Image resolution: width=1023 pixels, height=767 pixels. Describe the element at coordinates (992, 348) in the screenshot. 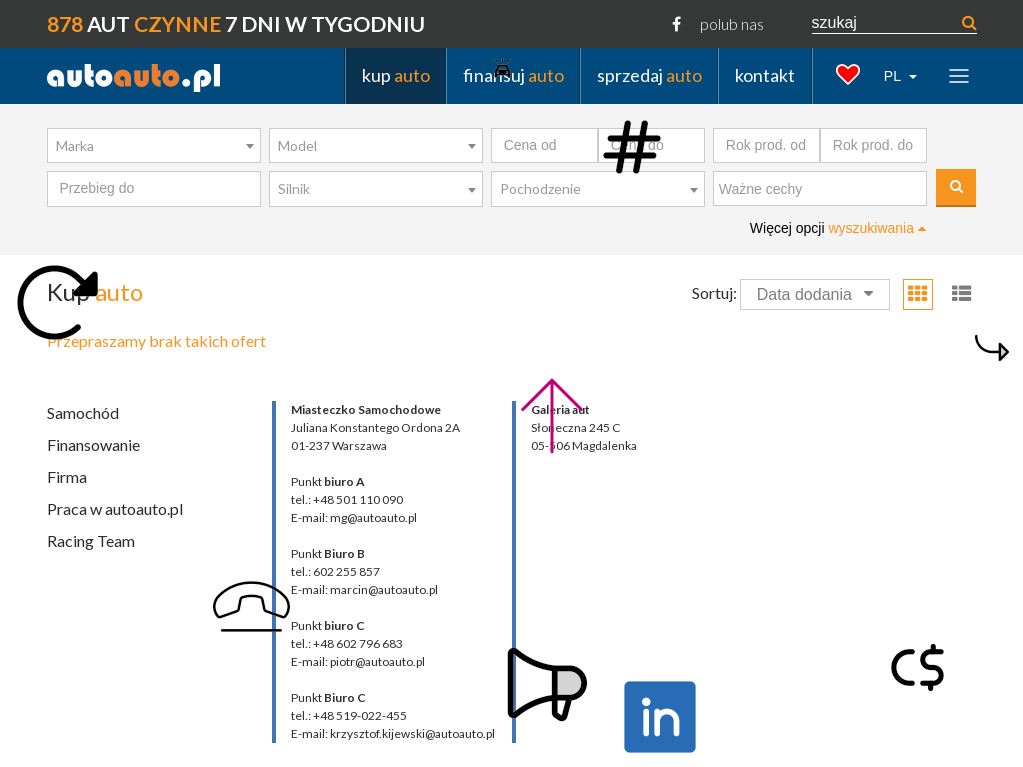

I see `reply to a message or comment` at that location.